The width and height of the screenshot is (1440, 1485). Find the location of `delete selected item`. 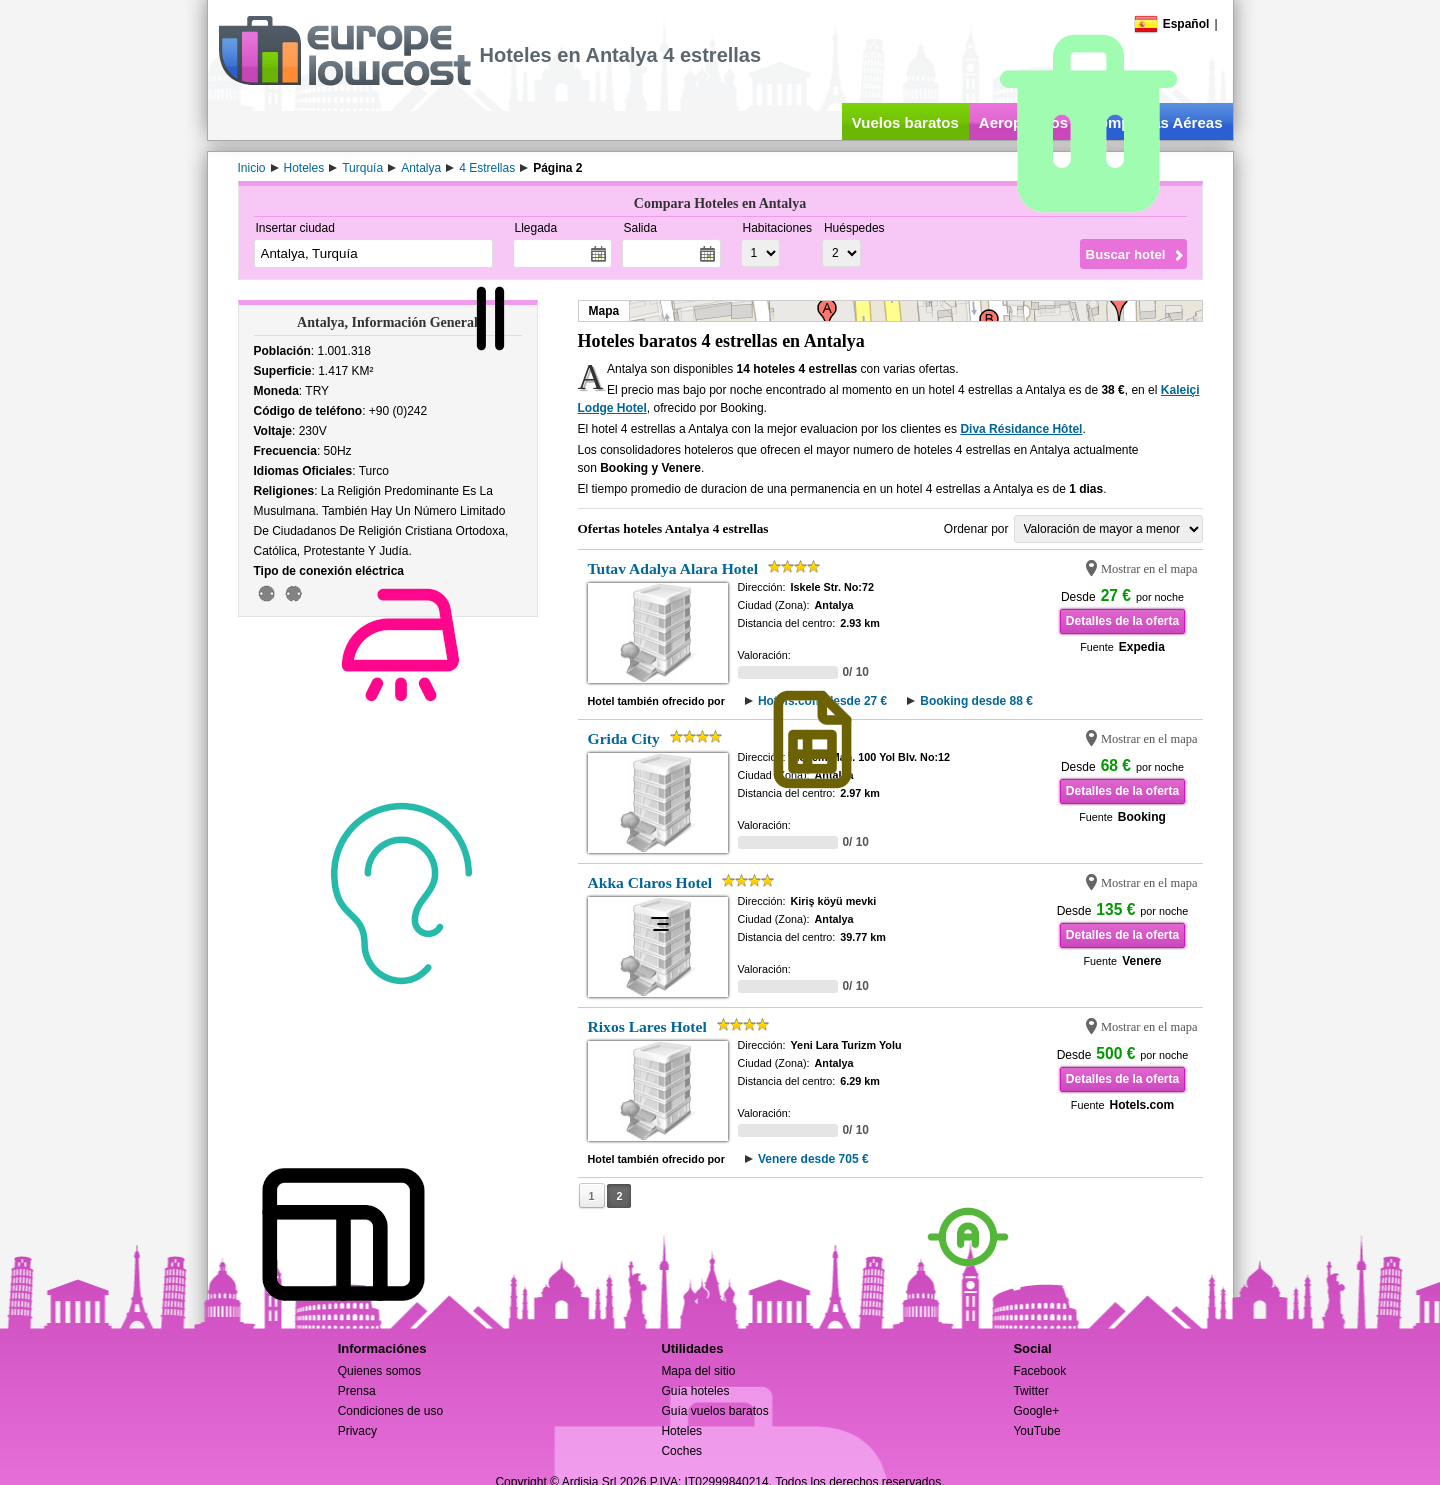

delete selected item is located at coordinates (1088, 123).